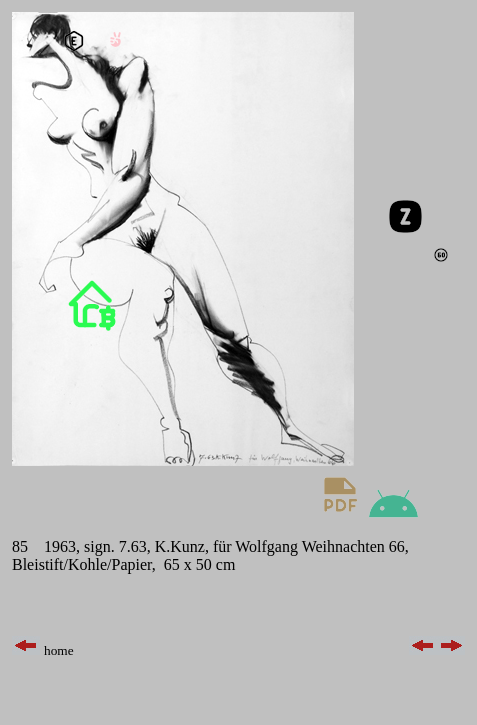 This screenshot has height=725, width=477. I want to click on app icon or logo featuring the letter E, so click(74, 41).